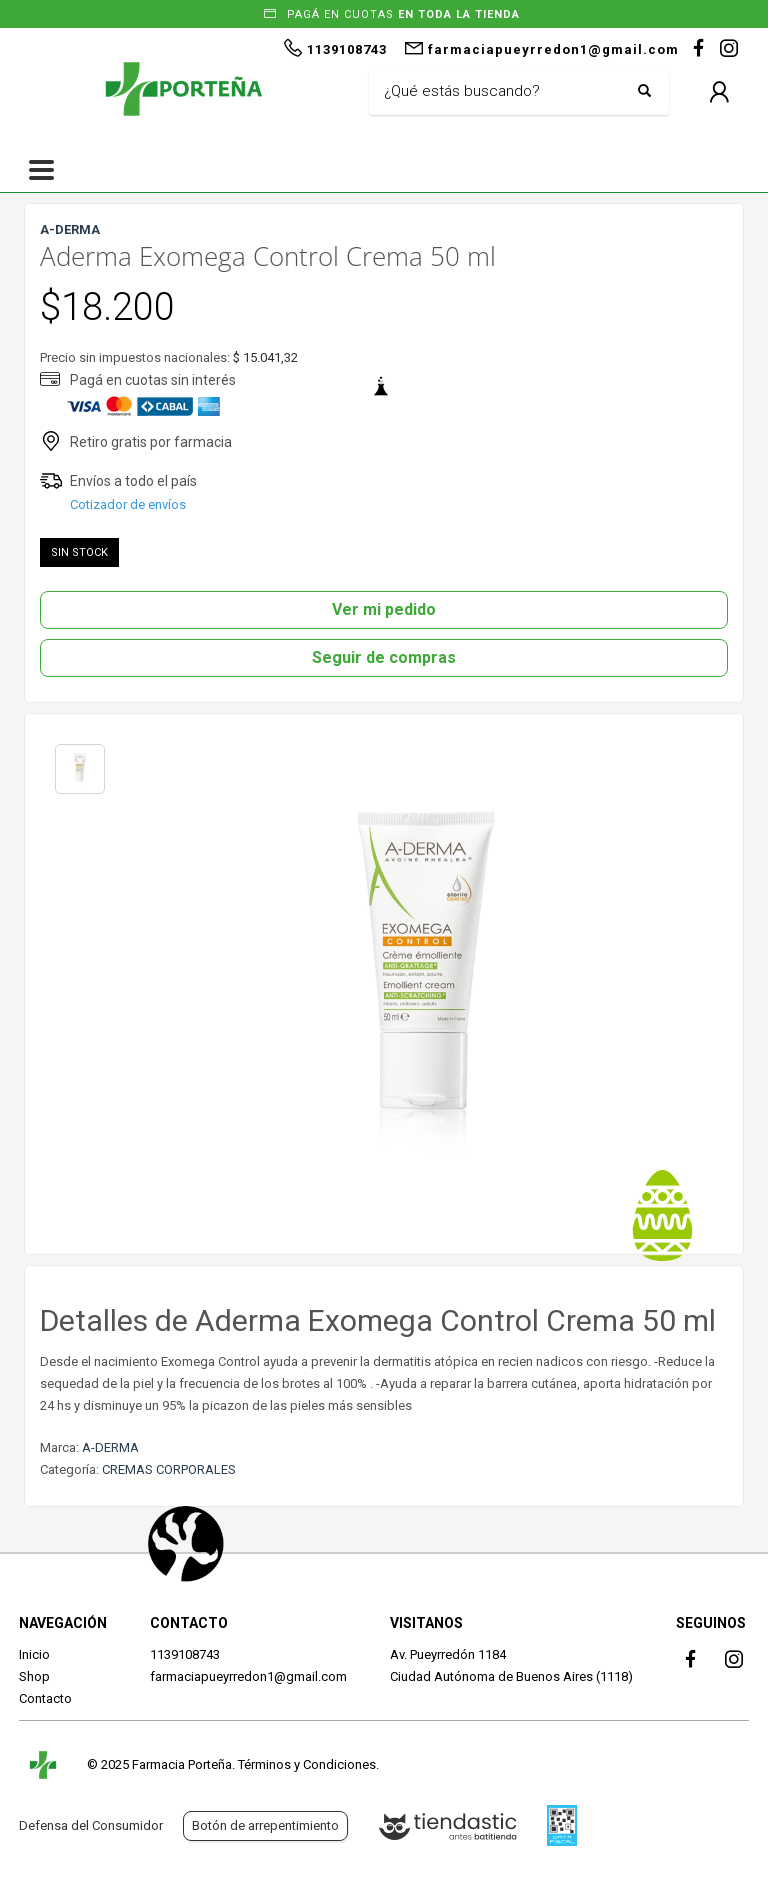 This screenshot has height=1892, width=768. I want to click on indicates acid or corrosive substance in gameplay, so click(381, 386).